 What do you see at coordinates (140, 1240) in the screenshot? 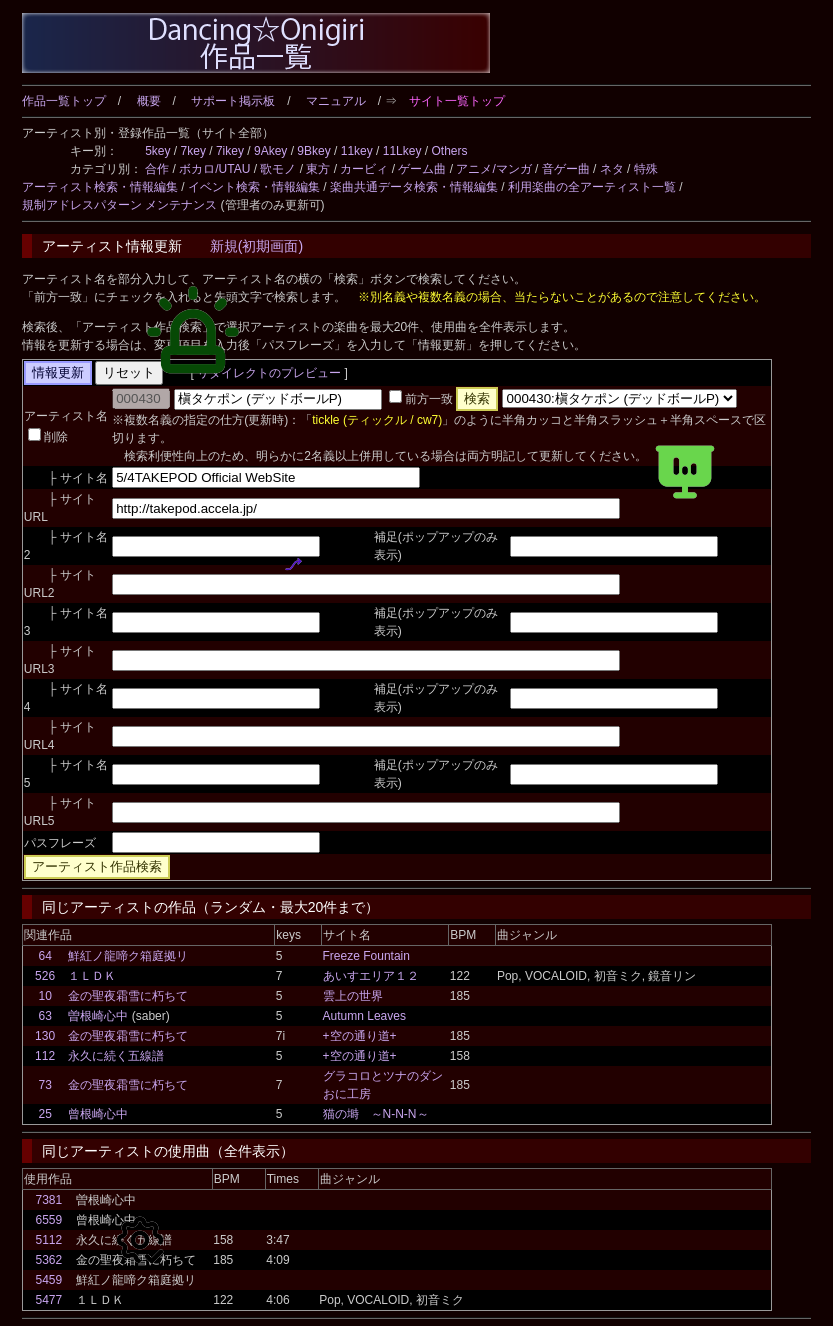
I see `settings saved successfully` at bounding box center [140, 1240].